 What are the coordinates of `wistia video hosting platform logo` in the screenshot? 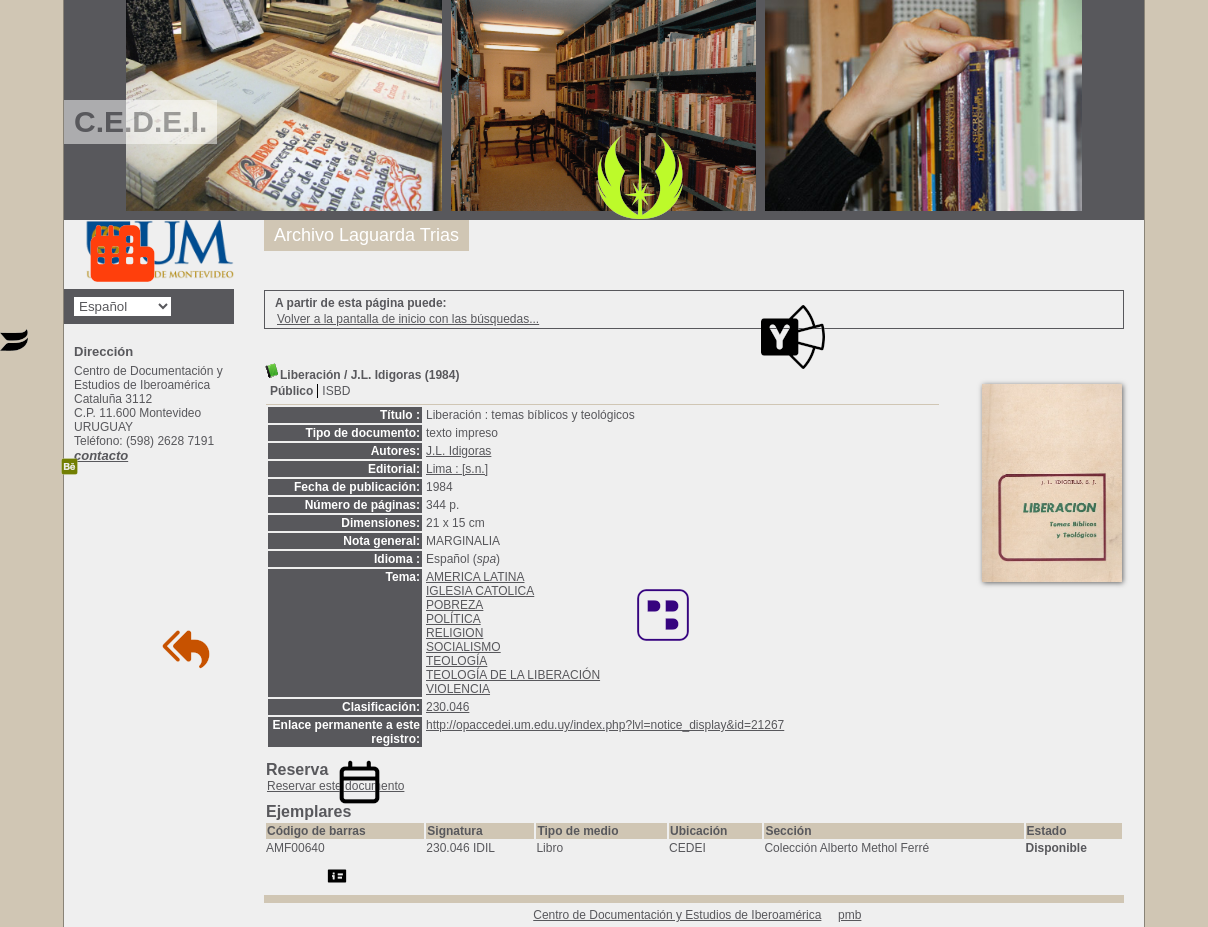 It's located at (14, 340).